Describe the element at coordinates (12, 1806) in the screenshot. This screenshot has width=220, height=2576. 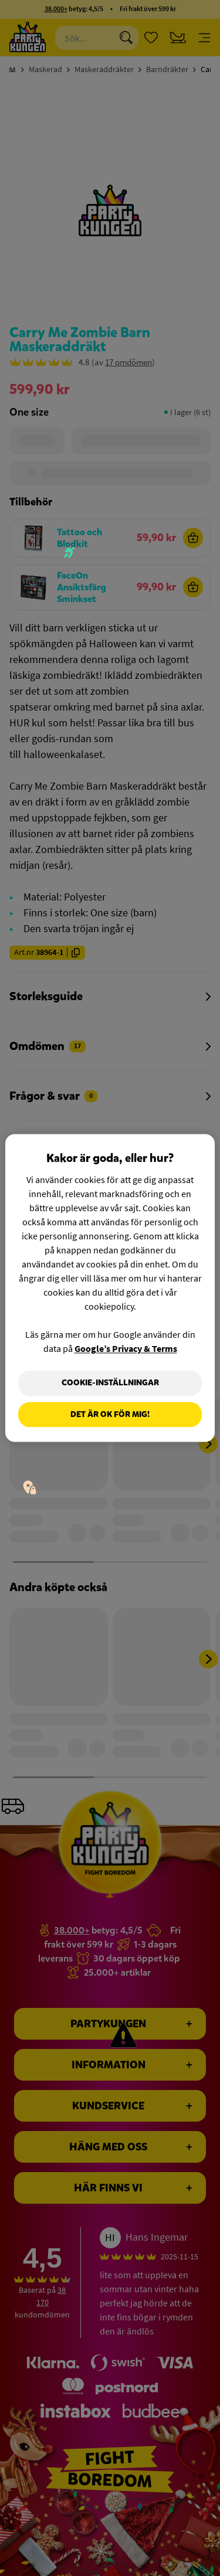
I see `track delivery or shipping status` at that location.